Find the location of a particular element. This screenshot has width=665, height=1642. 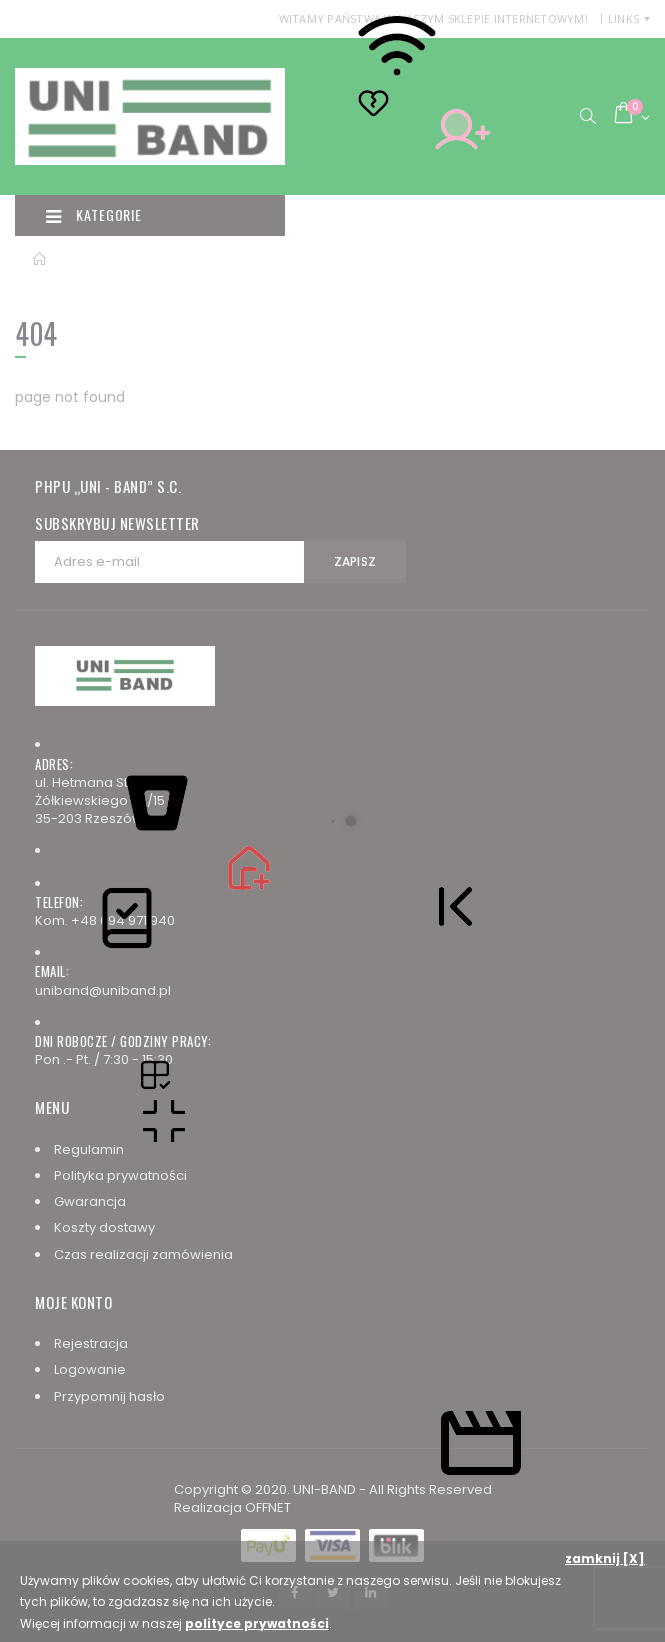

add a new contact or friend is located at coordinates (461, 131).